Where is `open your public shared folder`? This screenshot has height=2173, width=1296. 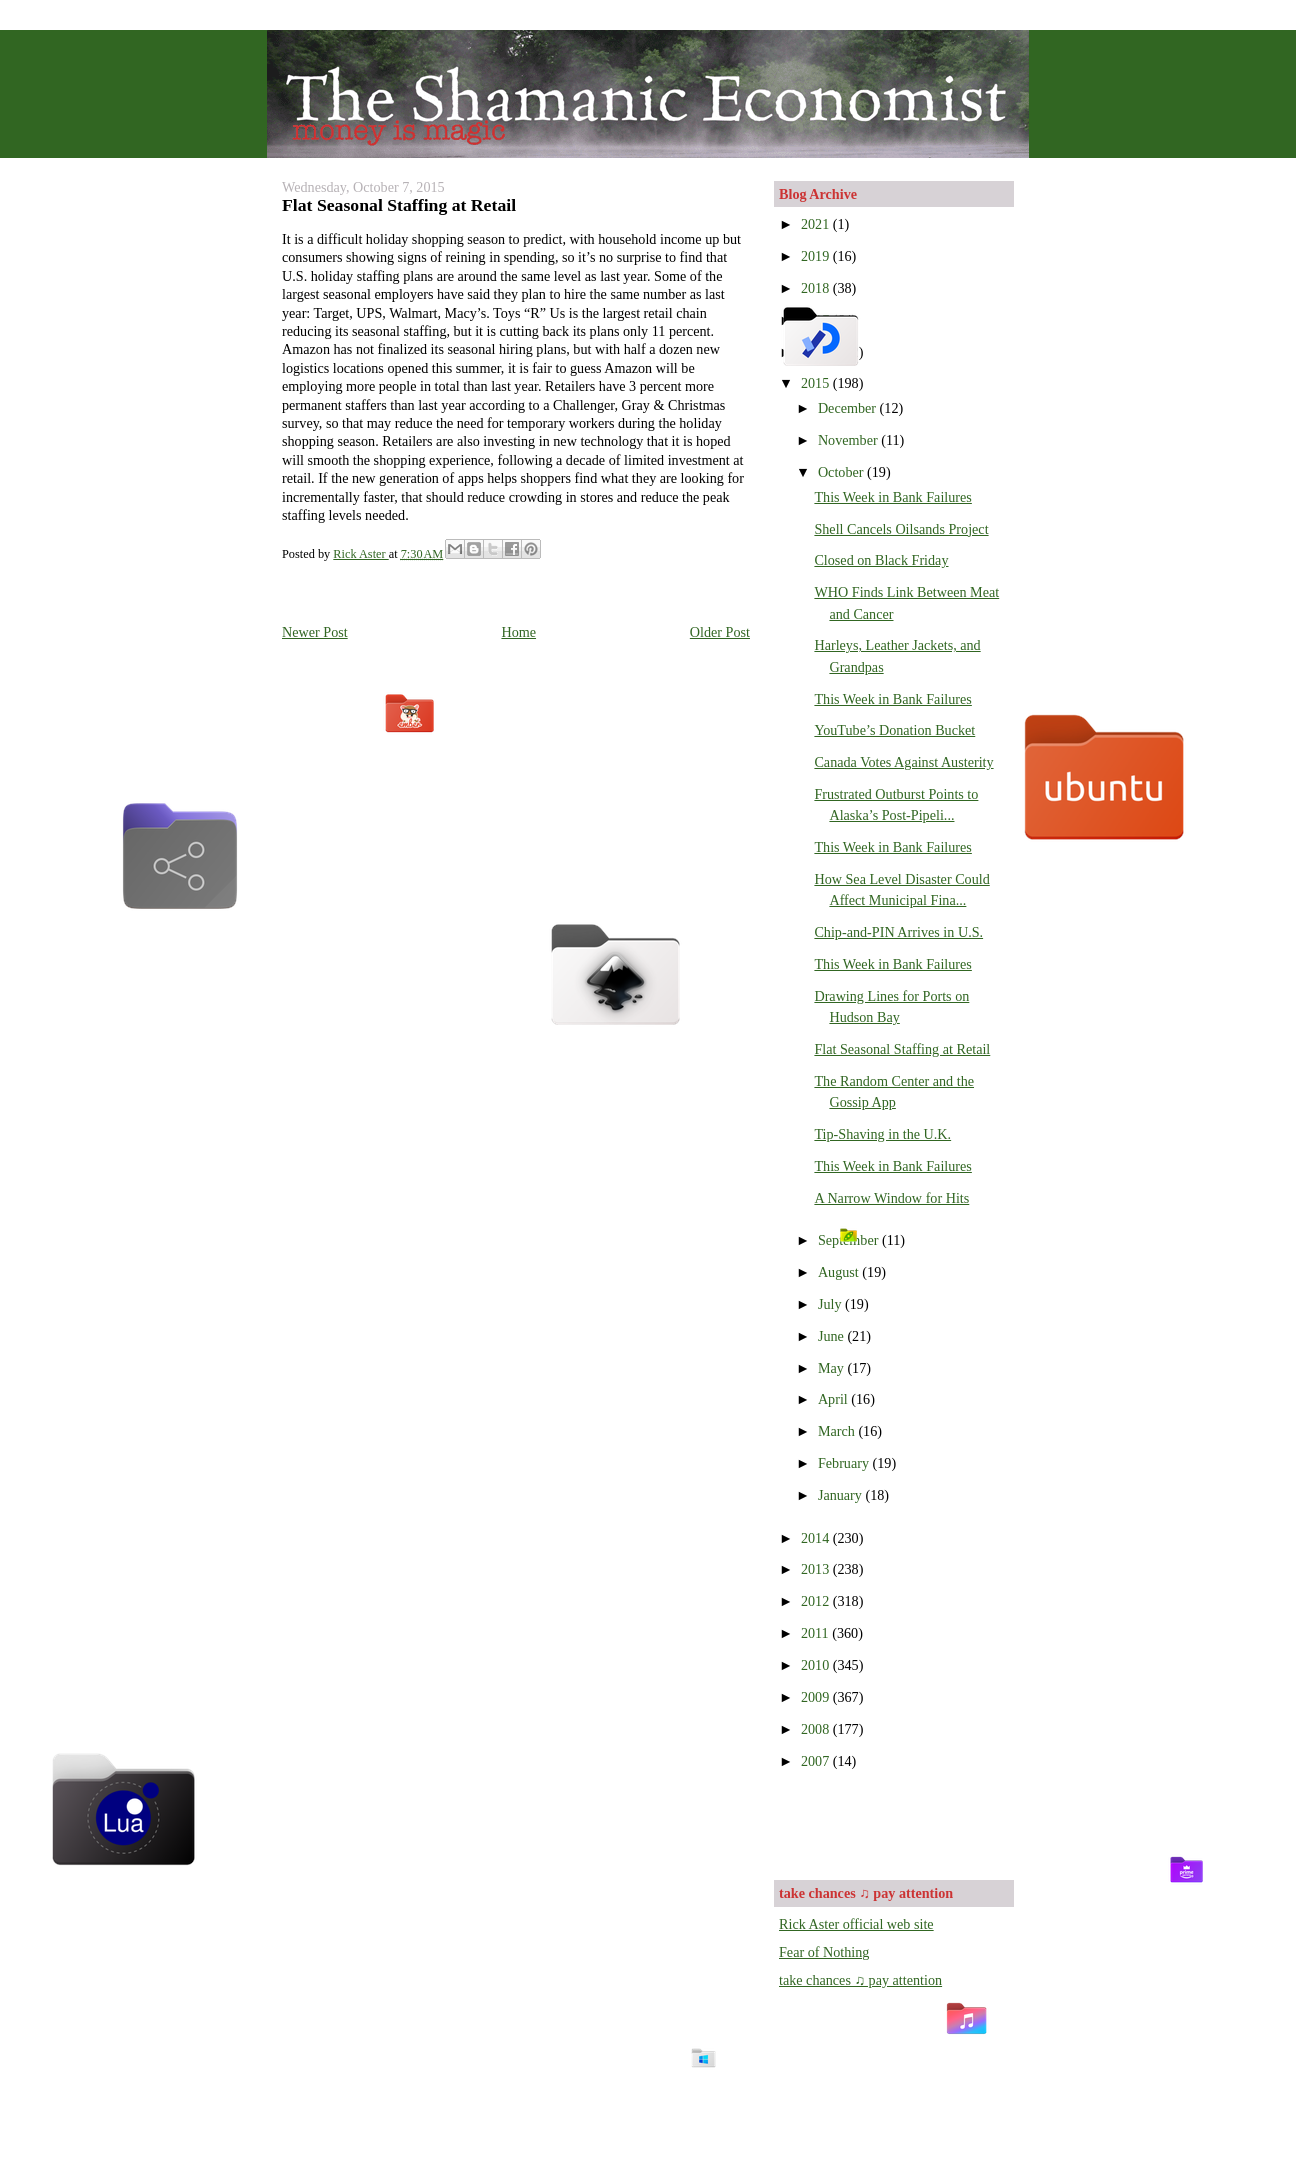 open your public shared folder is located at coordinates (180, 856).